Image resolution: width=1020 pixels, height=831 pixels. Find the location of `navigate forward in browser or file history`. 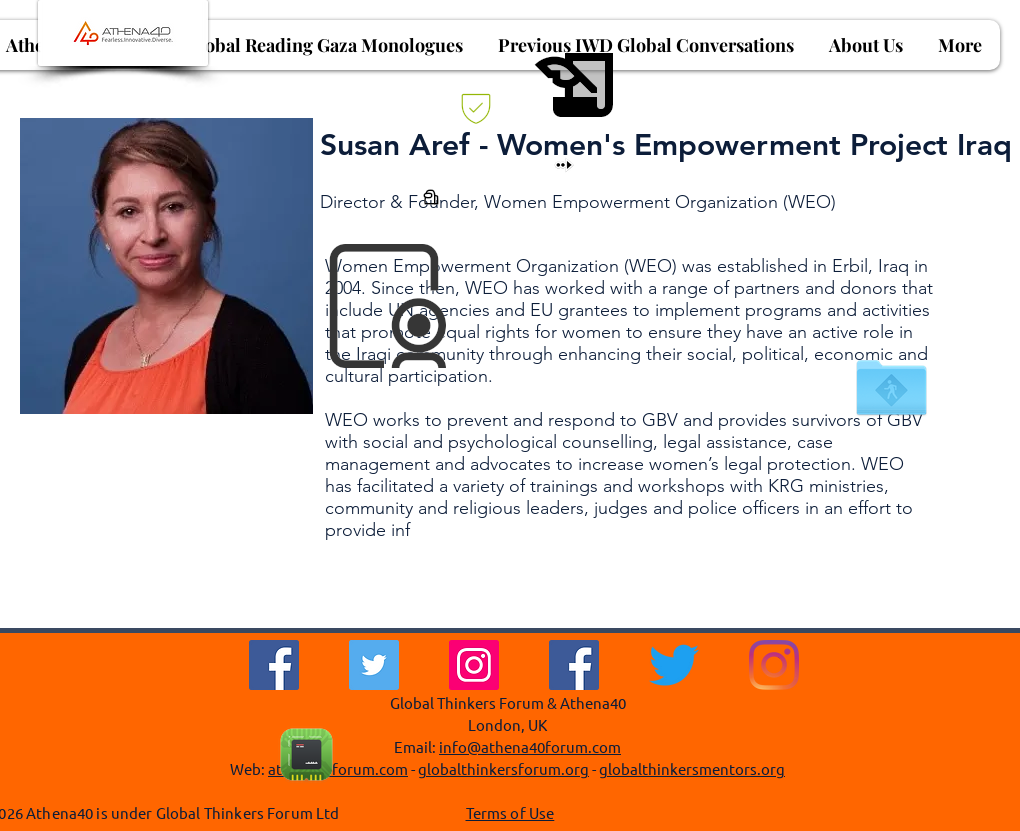

navigate forward in browser or file history is located at coordinates (563, 165).